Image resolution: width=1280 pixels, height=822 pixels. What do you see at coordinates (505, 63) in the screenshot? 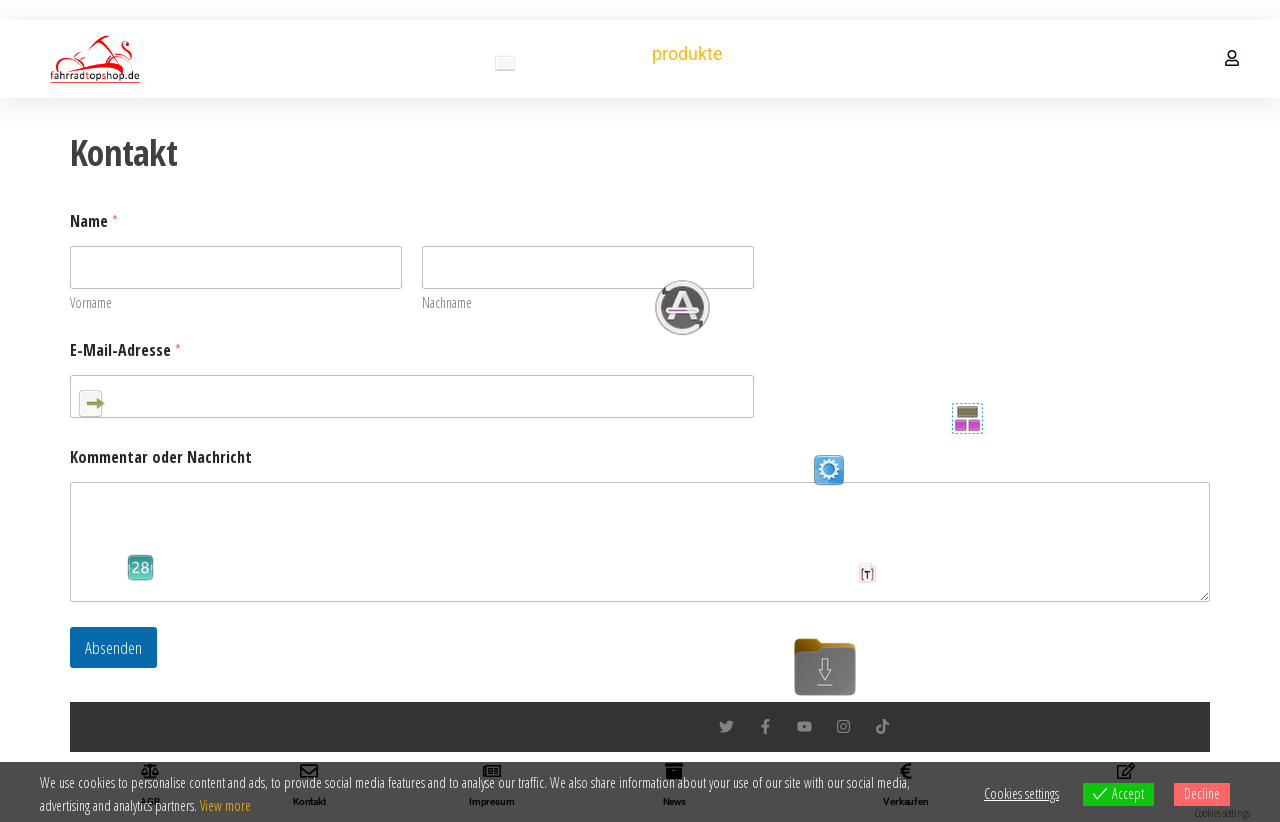
I see `magic trackpad connected via bluetooth` at bounding box center [505, 63].